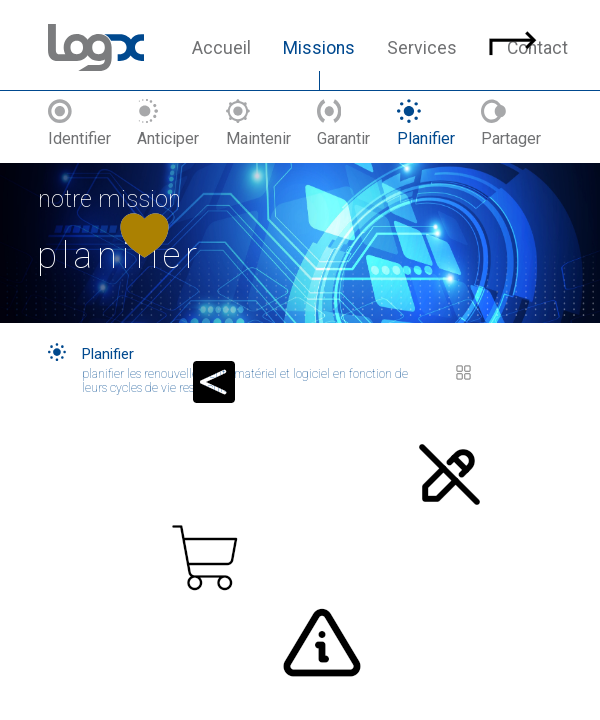 This screenshot has height=720, width=600. I want to click on navigate to previous item or page, so click(214, 382).